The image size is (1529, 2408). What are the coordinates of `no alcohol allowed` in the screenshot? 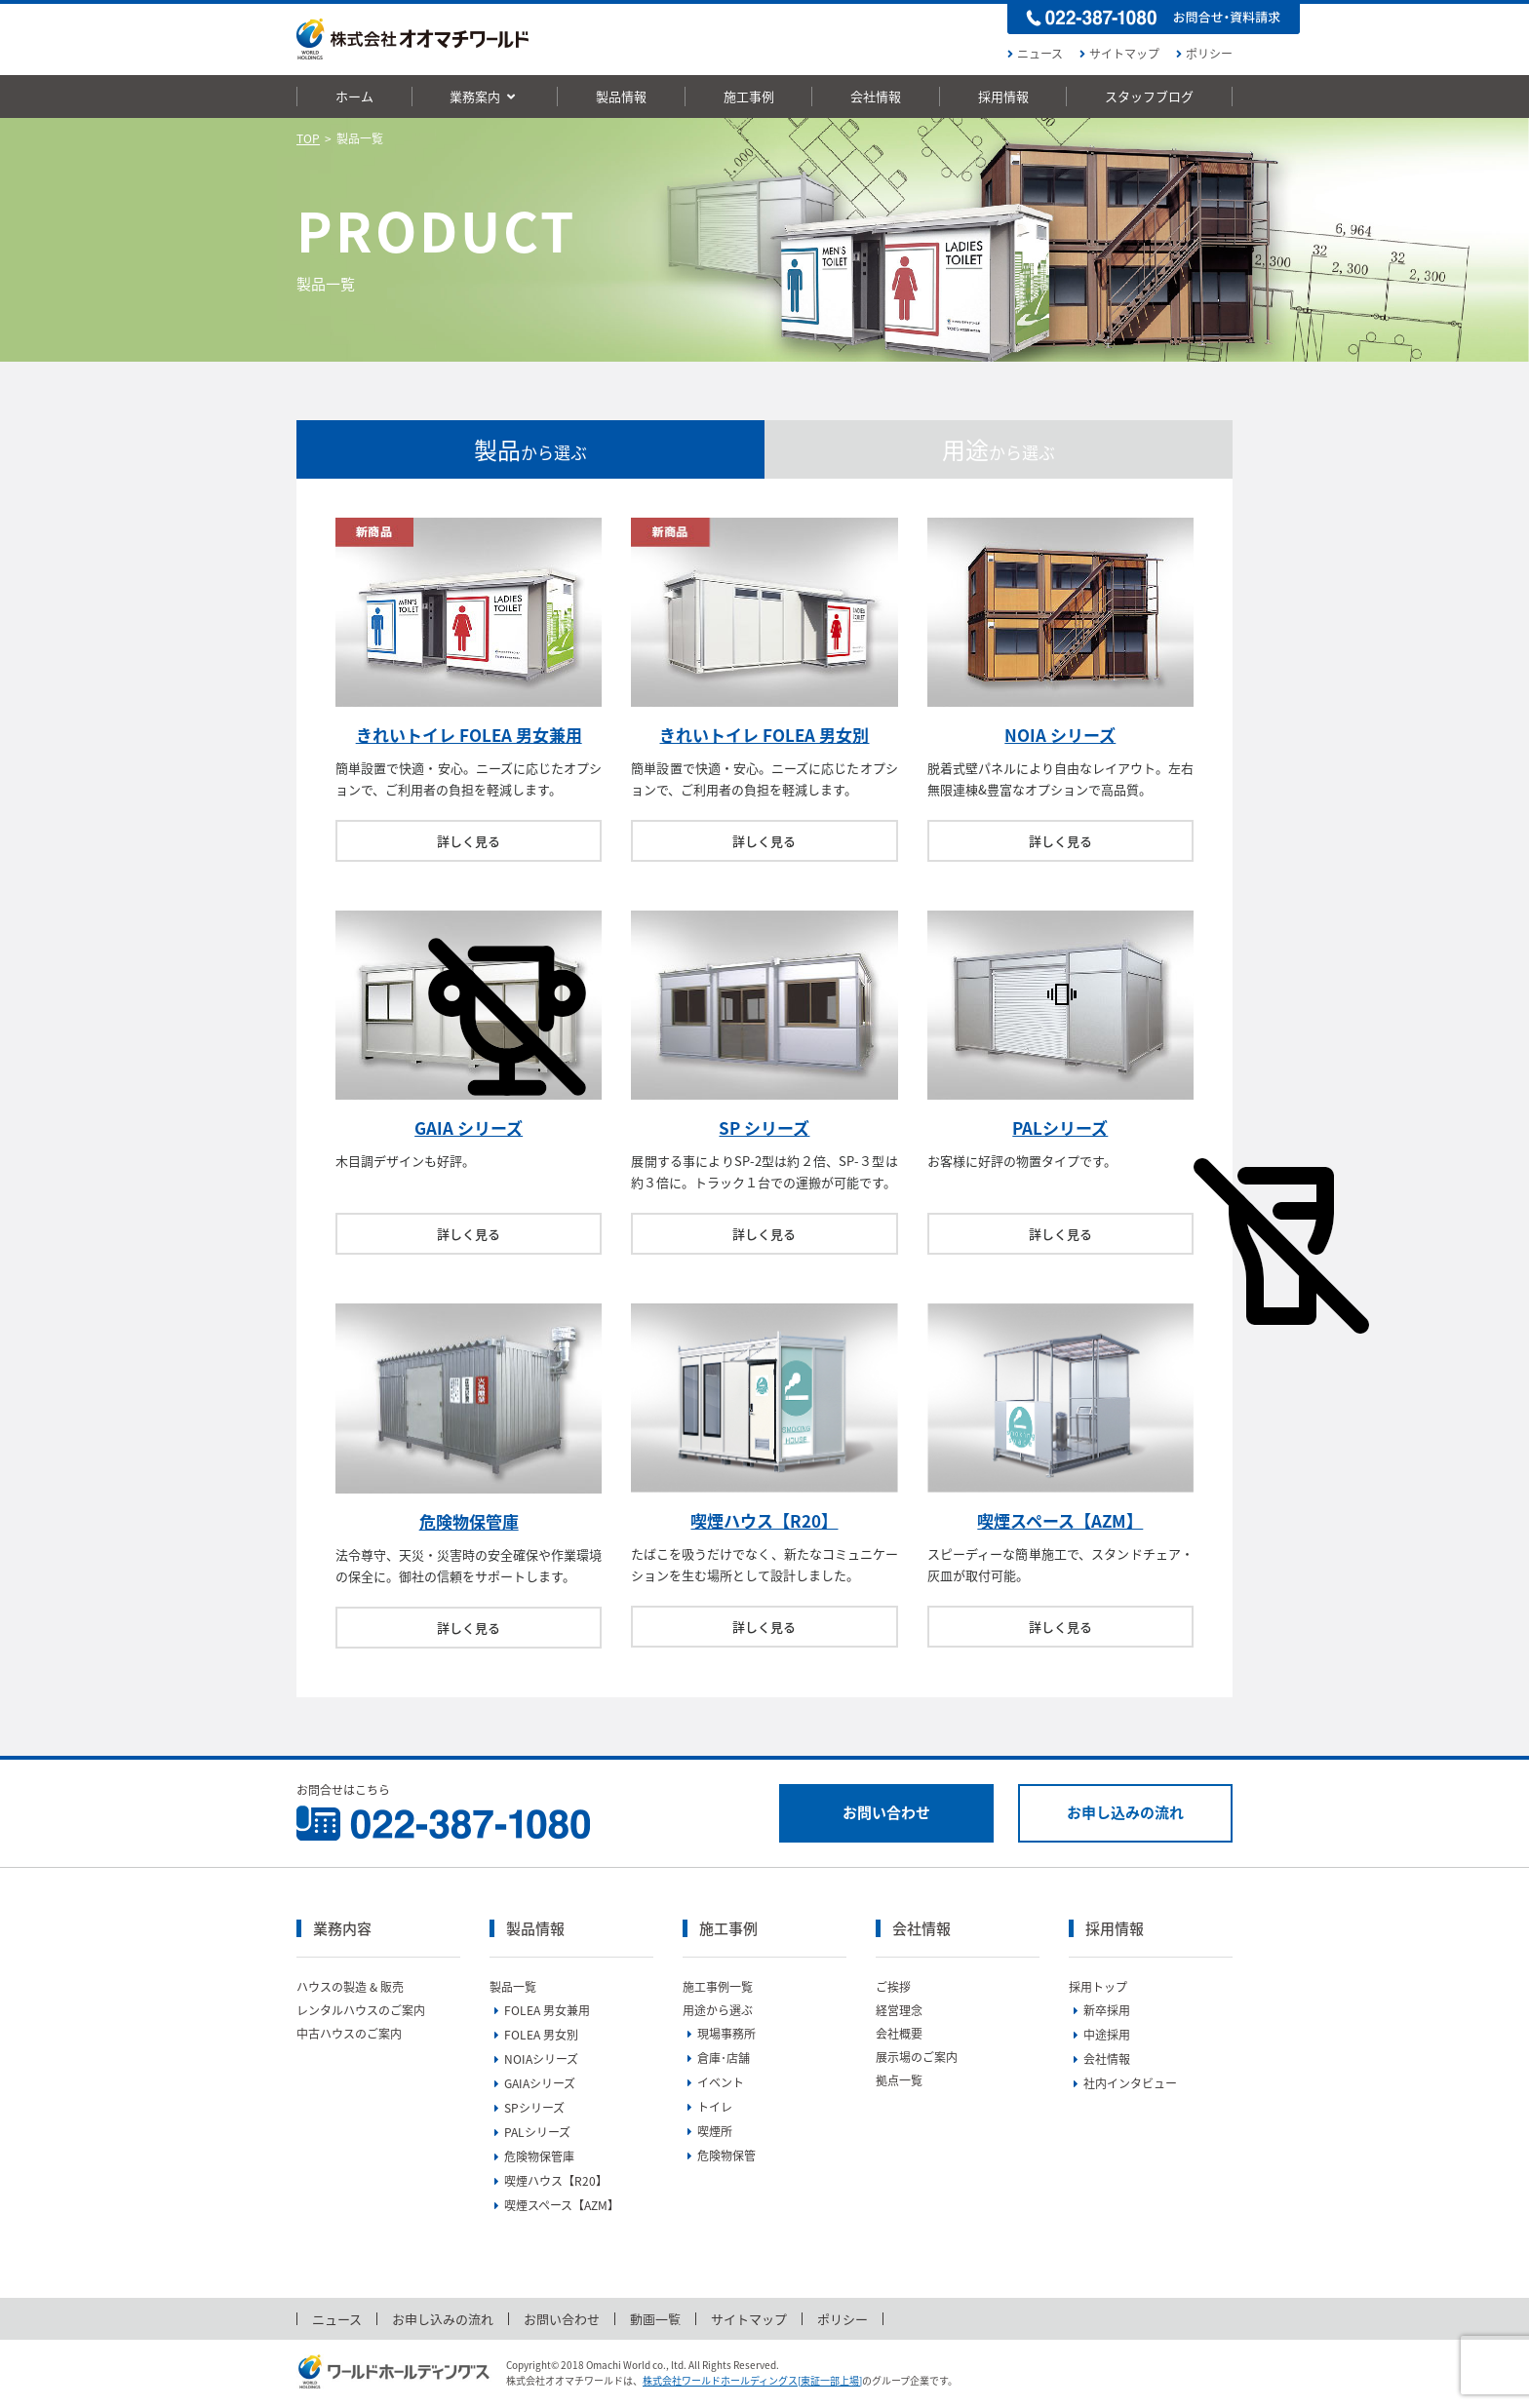 It's located at (1281, 1246).